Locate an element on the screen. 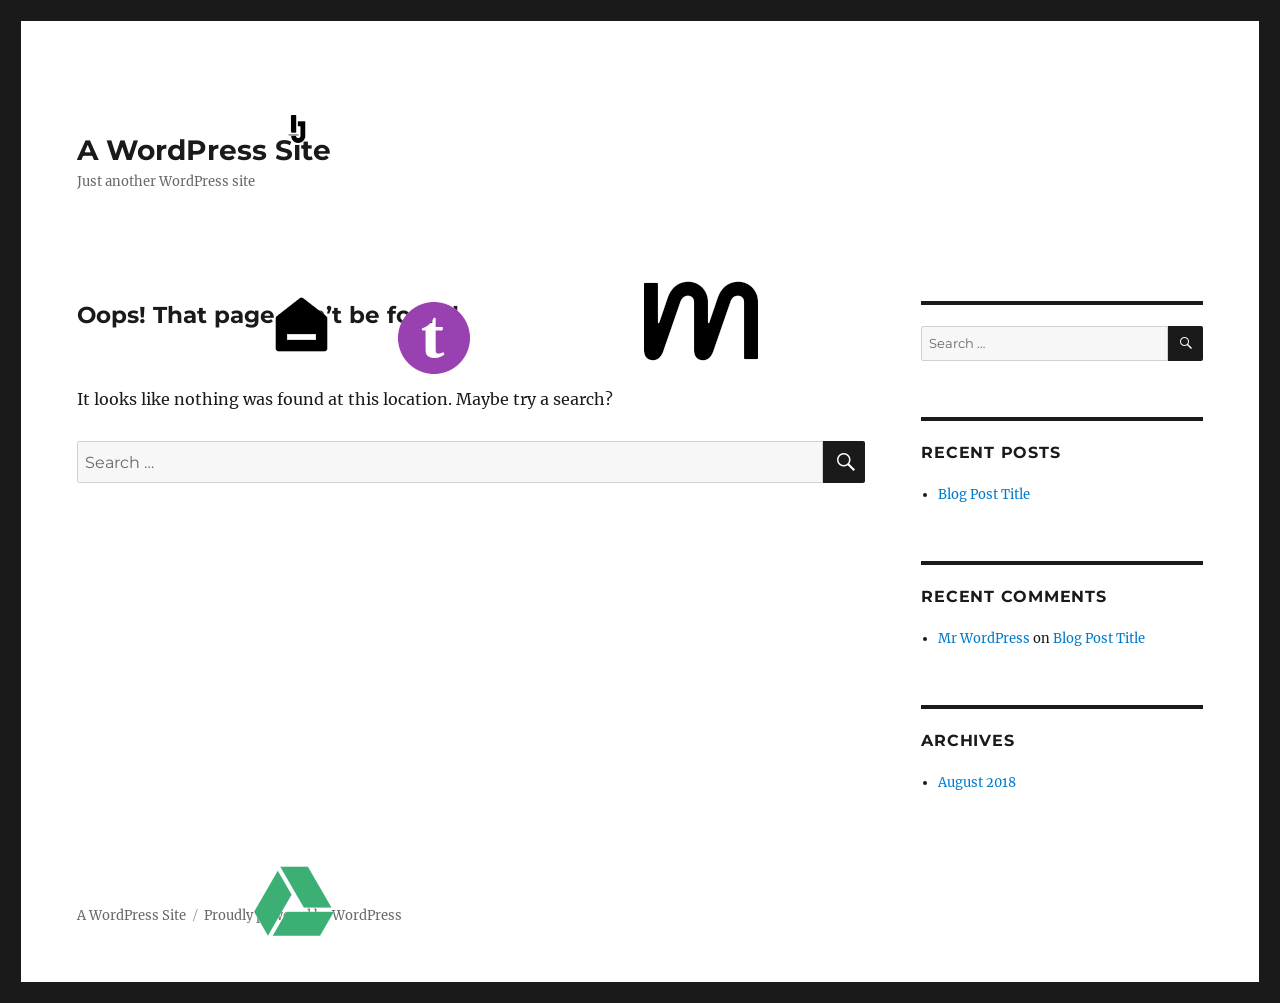 This screenshot has width=1280, height=1003. navigate to home screen is located at coordinates (301, 325).